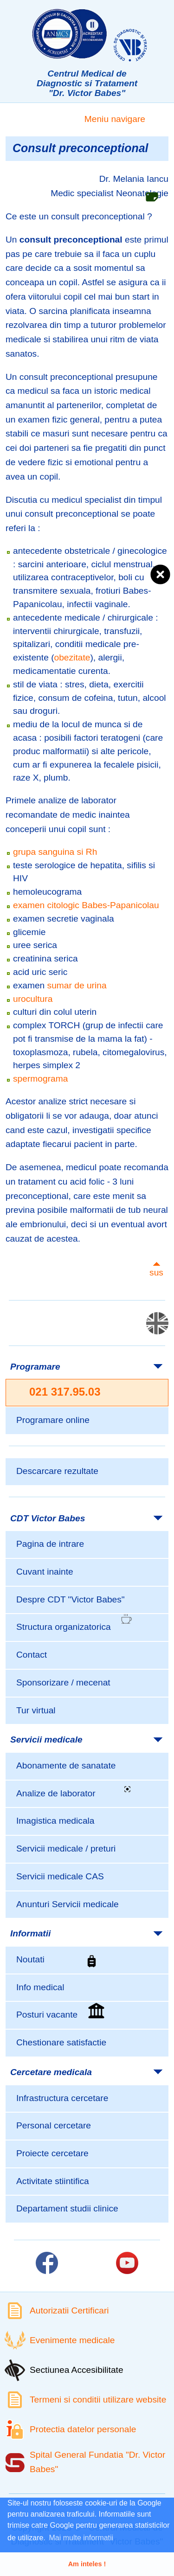 Image resolution: width=174 pixels, height=2576 pixels. Describe the element at coordinates (160, 574) in the screenshot. I see `close or dismiss a dialog` at that location.